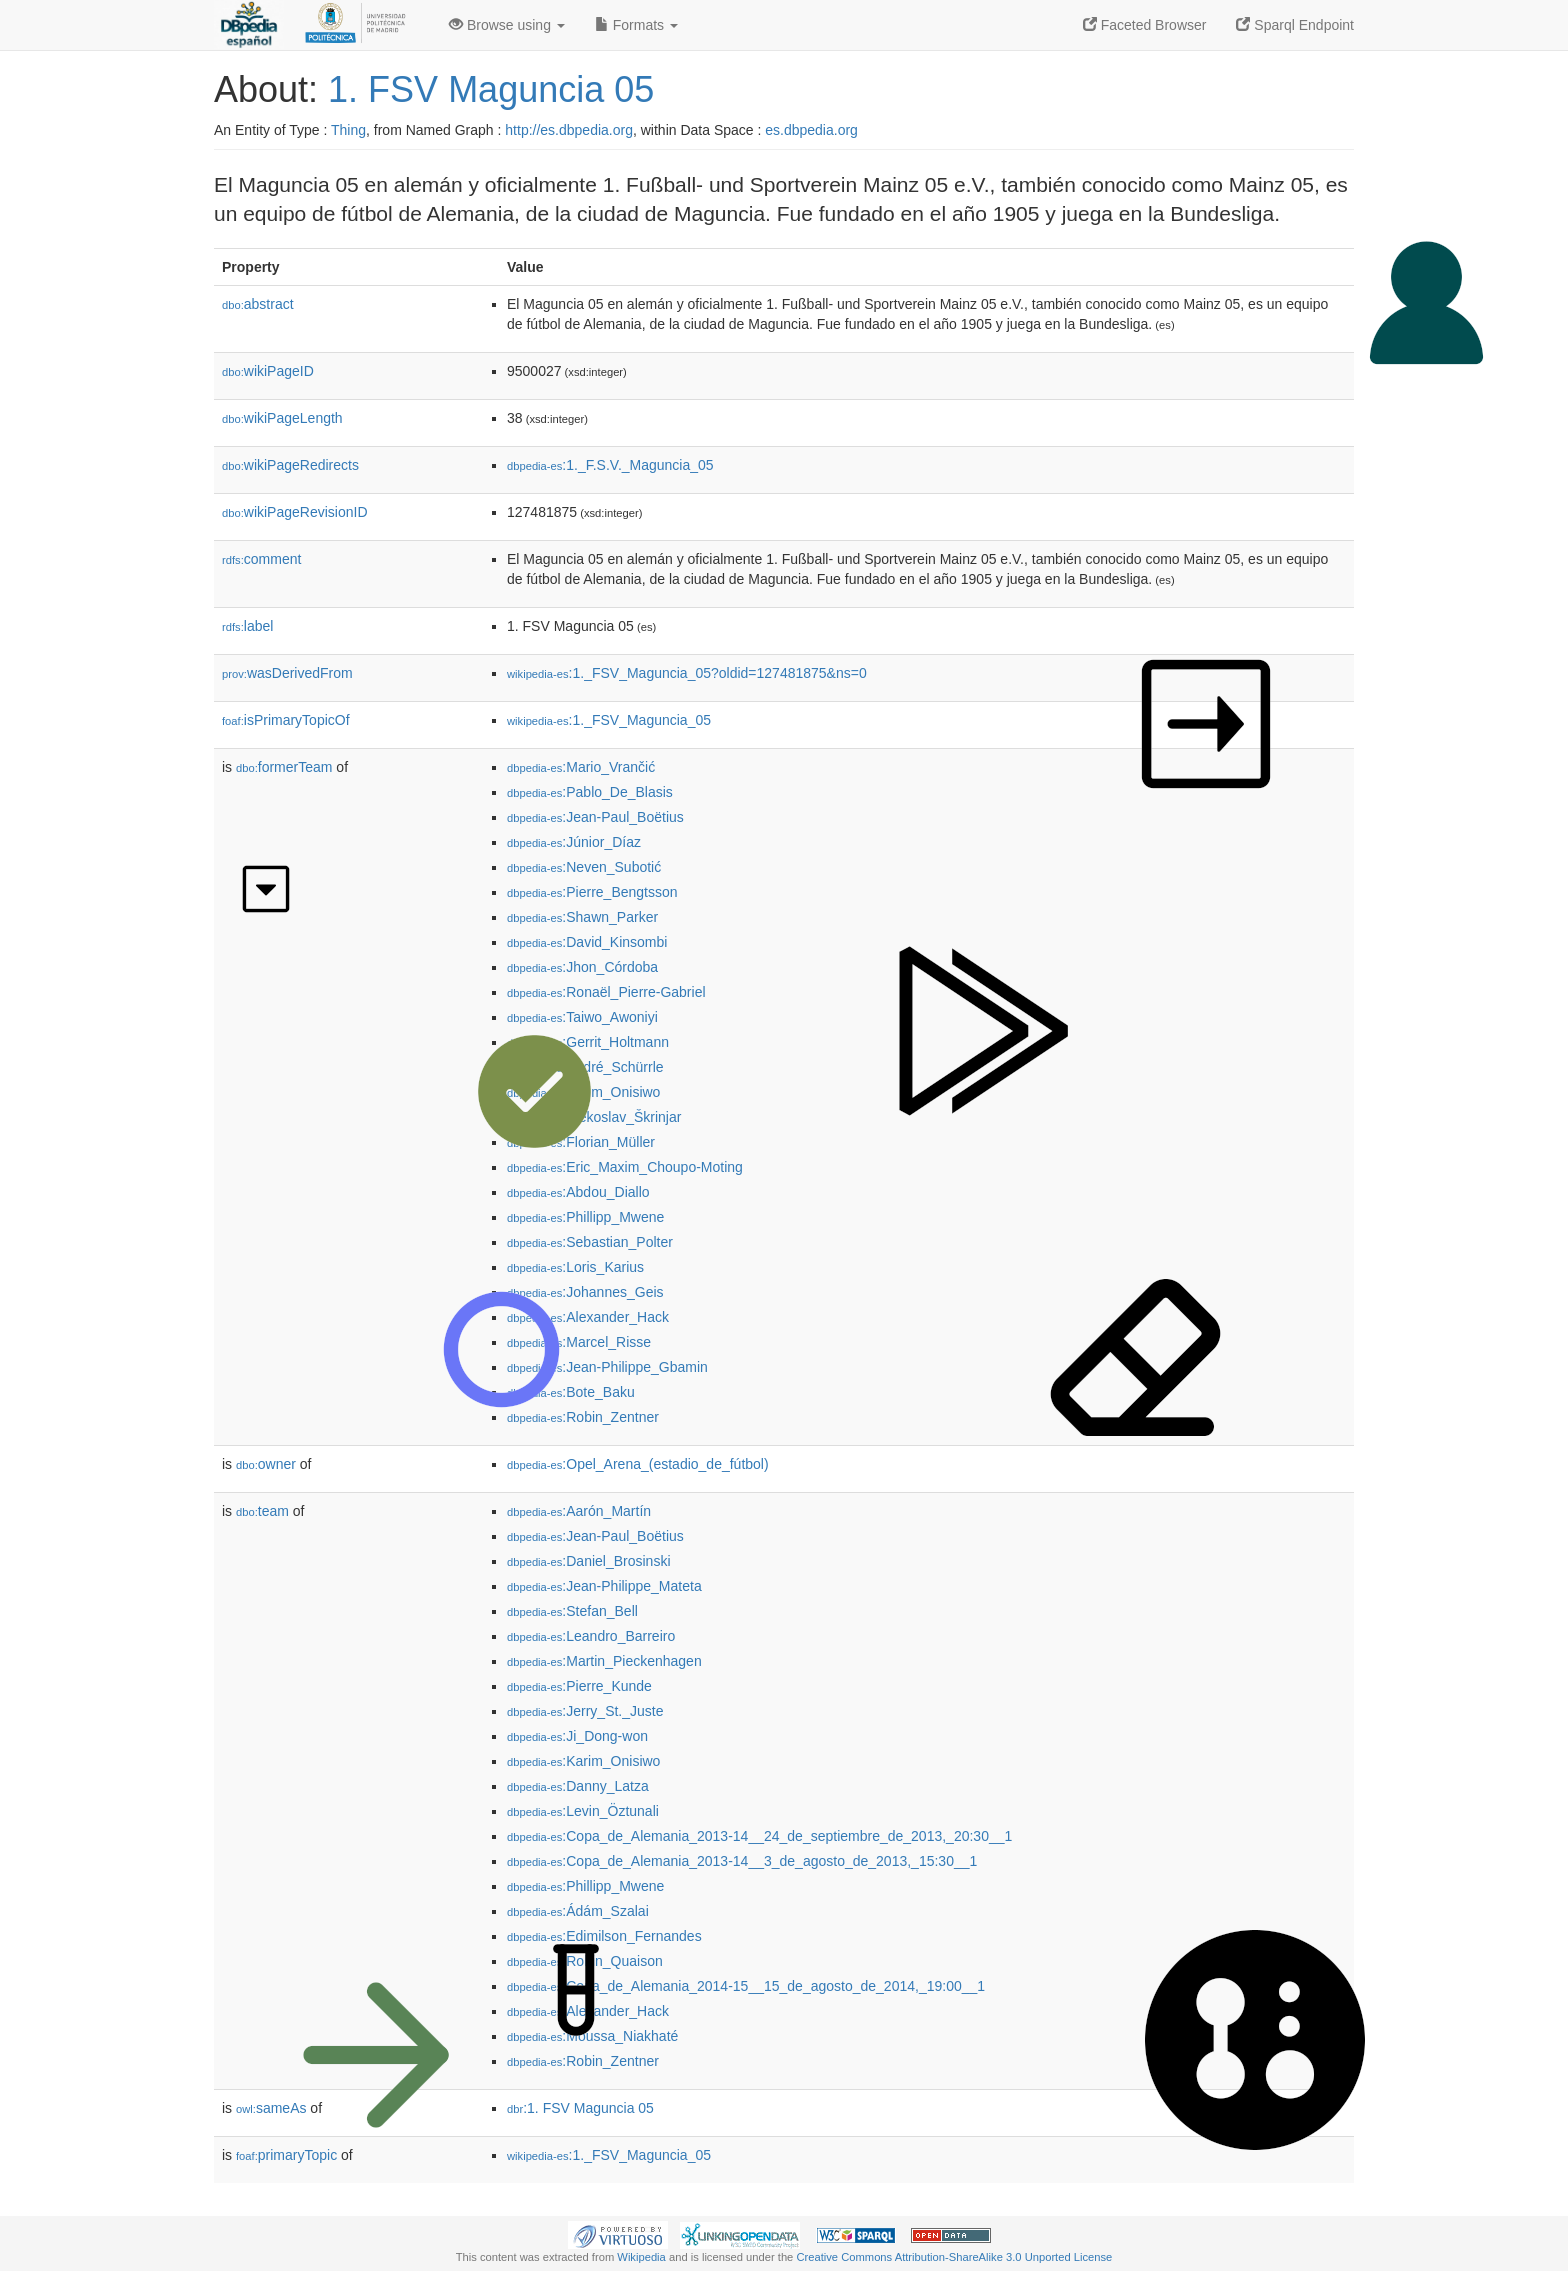  I want to click on indicates successful completion or confirmation, so click(534, 1091).